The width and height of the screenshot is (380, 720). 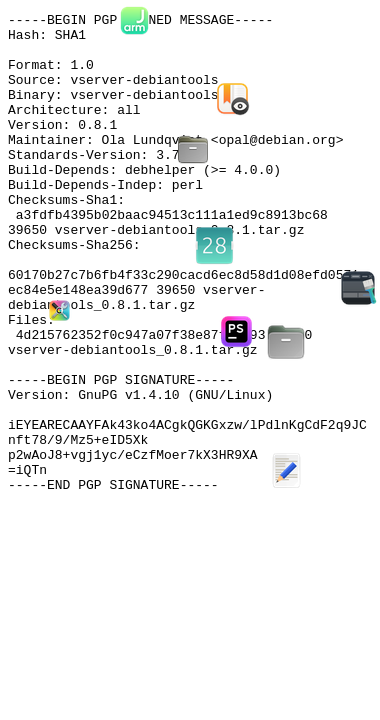 What do you see at coordinates (214, 245) in the screenshot?
I see `open the calendar app` at bounding box center [214, 245].